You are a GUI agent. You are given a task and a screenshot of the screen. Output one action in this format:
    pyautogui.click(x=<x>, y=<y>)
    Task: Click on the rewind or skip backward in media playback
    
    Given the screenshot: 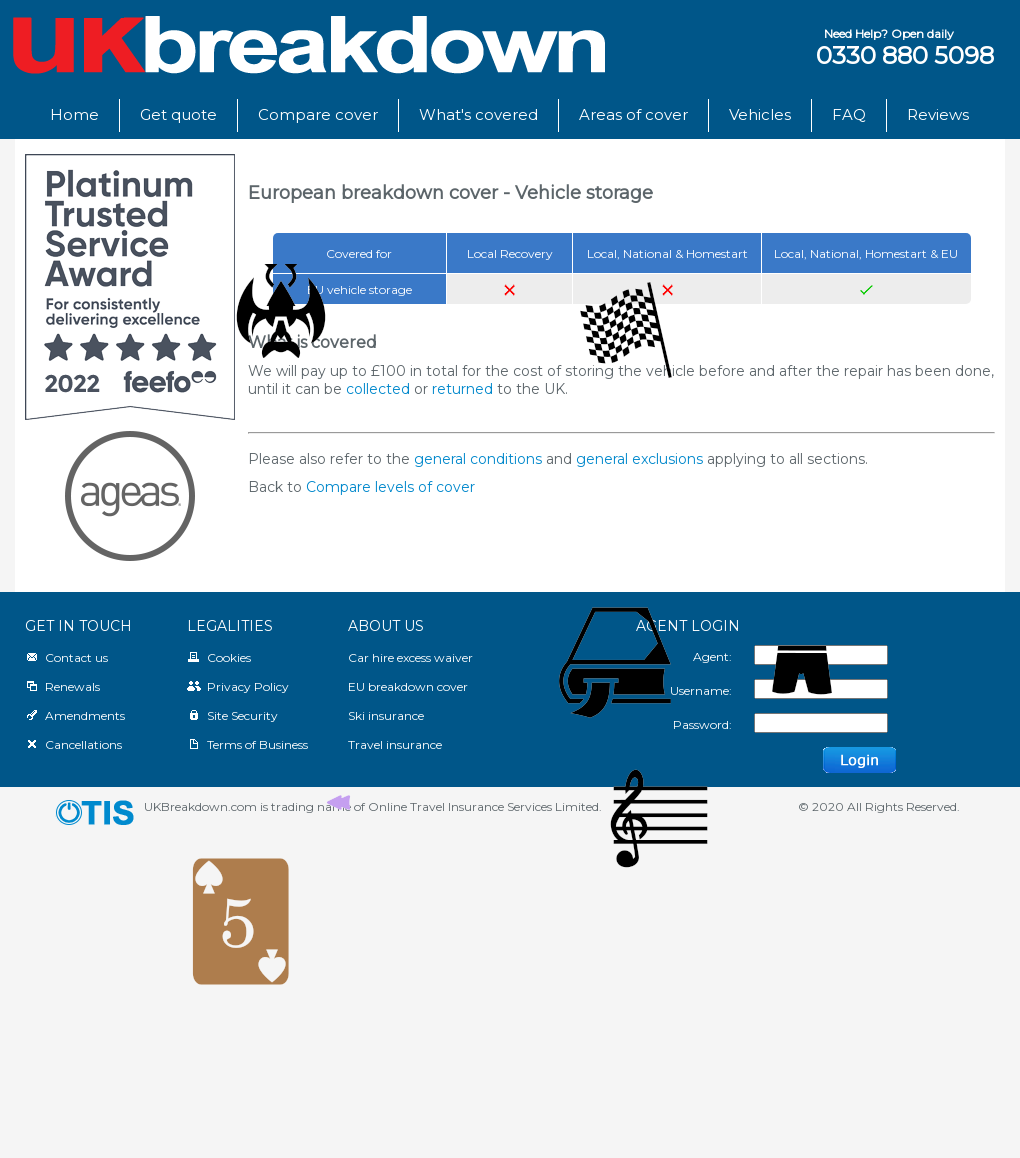 What is the action you would take?
    pyautogui.click(x=338, y=802)
    